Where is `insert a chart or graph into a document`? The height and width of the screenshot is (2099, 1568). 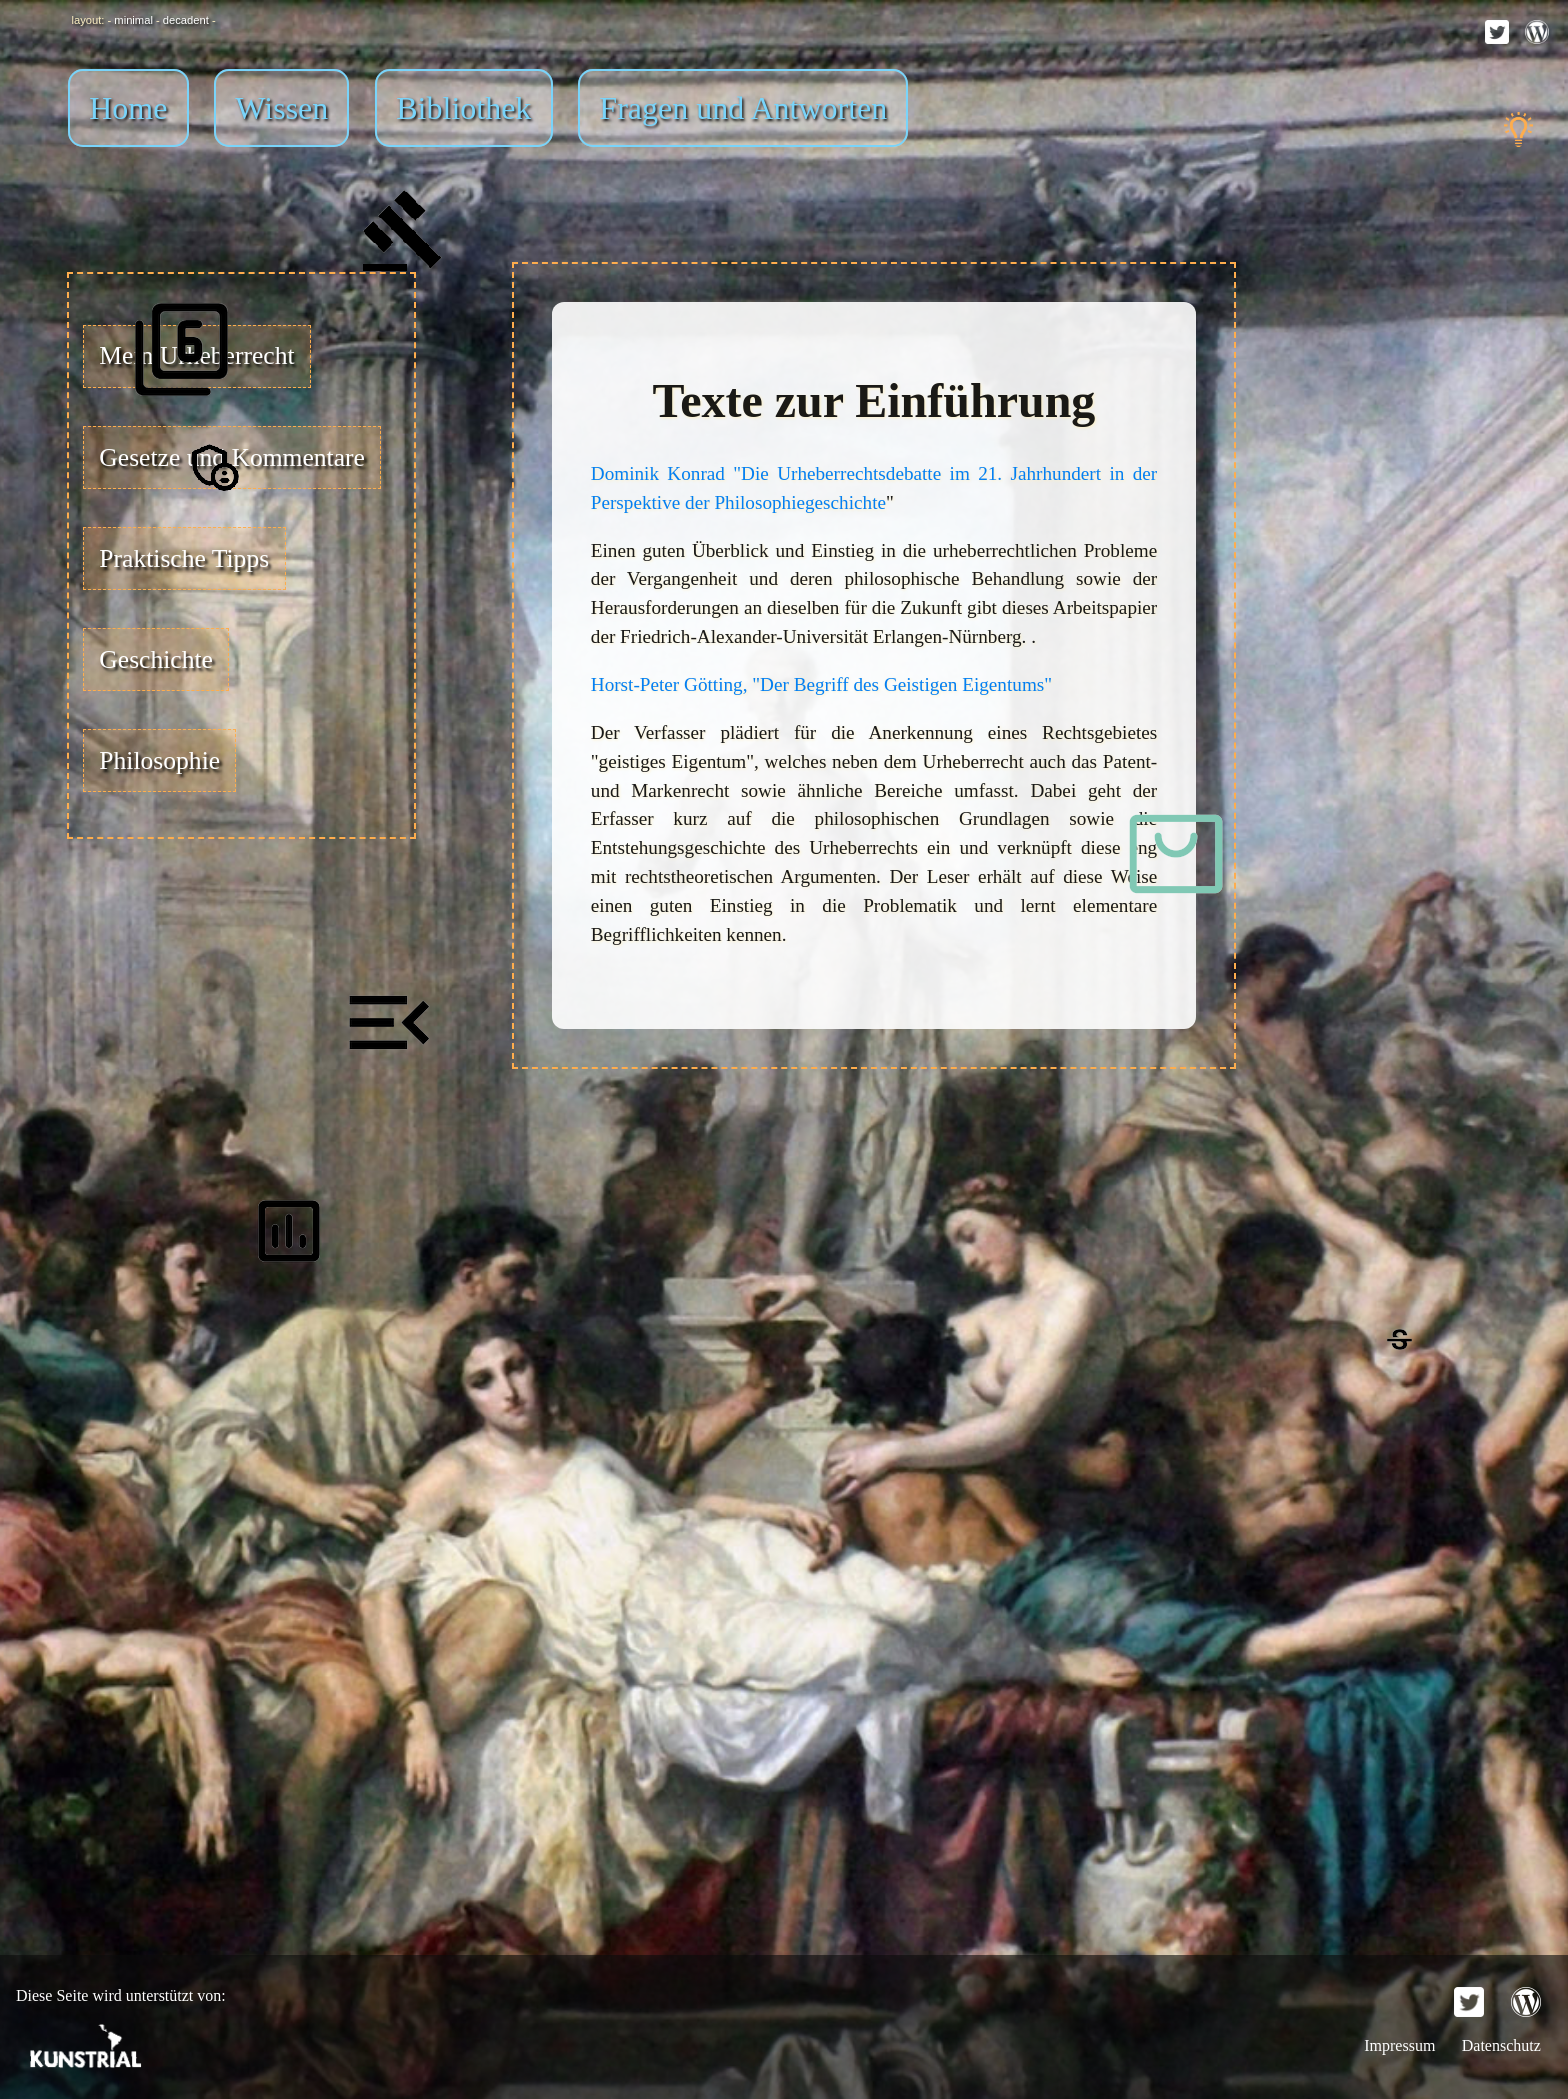
insert a chart or graph into a document is located at coordinates (289, 1231).